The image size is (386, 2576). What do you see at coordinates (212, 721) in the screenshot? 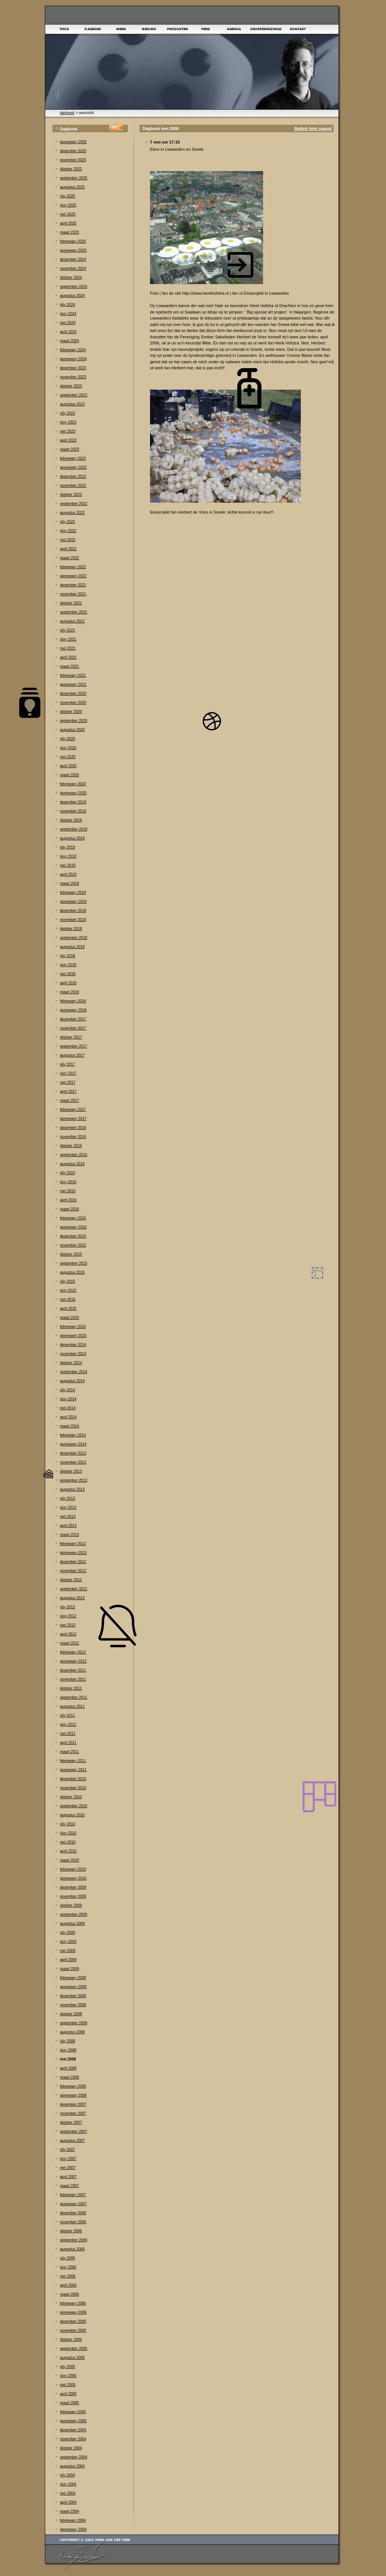
I see `view dribbble profile` at bounding box center [212, 721].